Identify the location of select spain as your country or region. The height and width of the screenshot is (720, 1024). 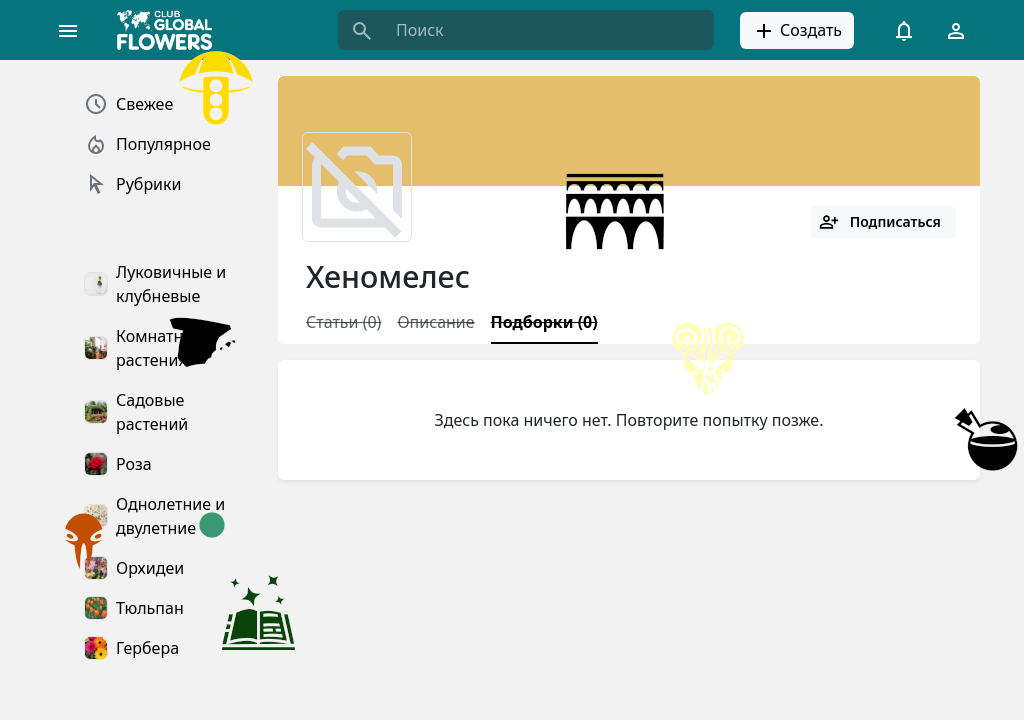
(202, 342).